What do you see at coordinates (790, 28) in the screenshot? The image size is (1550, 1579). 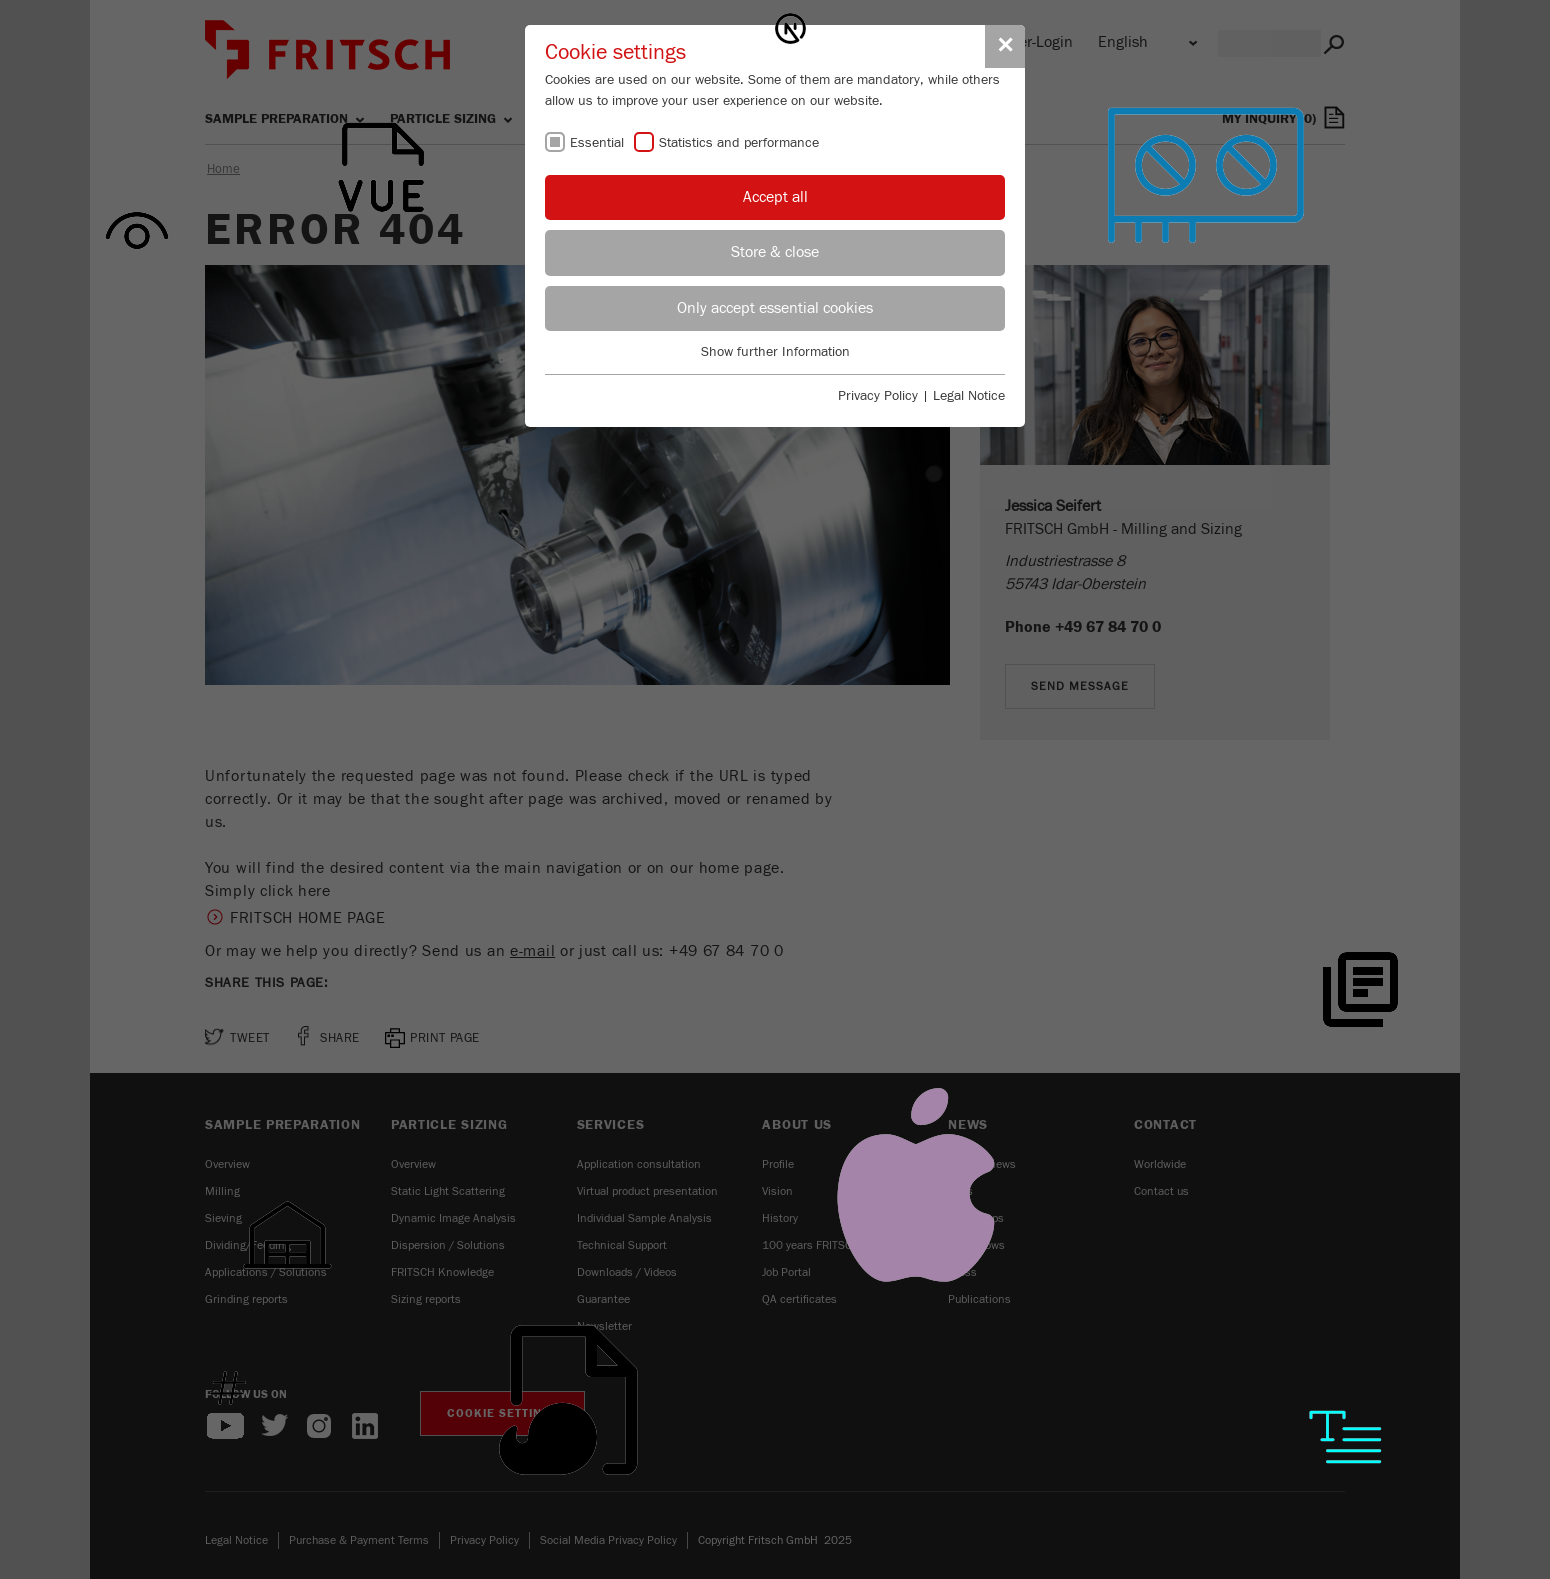 I see `Next.js framework logo` at bounding box center [790, 28].